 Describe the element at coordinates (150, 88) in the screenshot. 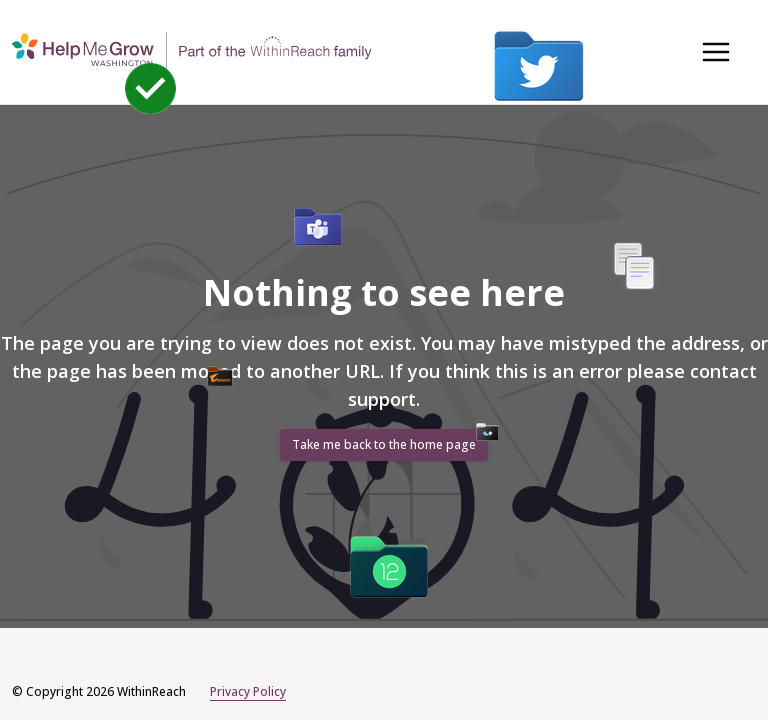

I see `confirm or approve an action` at that location.